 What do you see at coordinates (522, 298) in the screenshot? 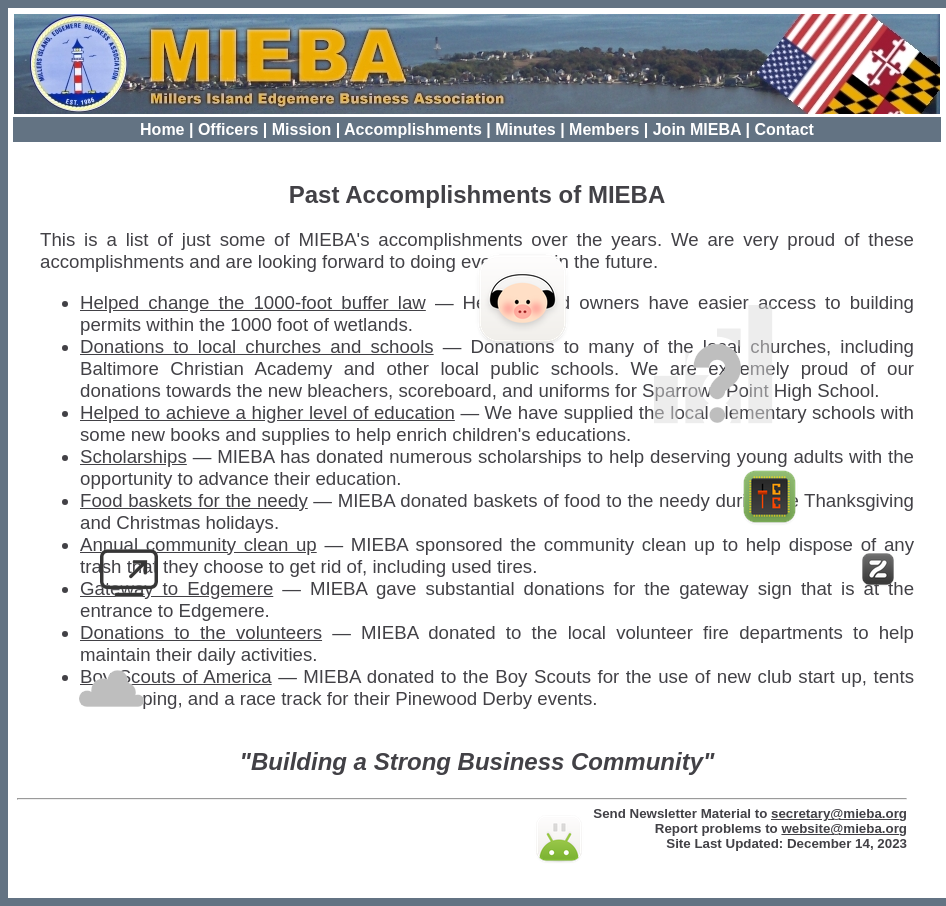
I see `open spek audio spectrum analyzer app` at bounding box center [522, 298].